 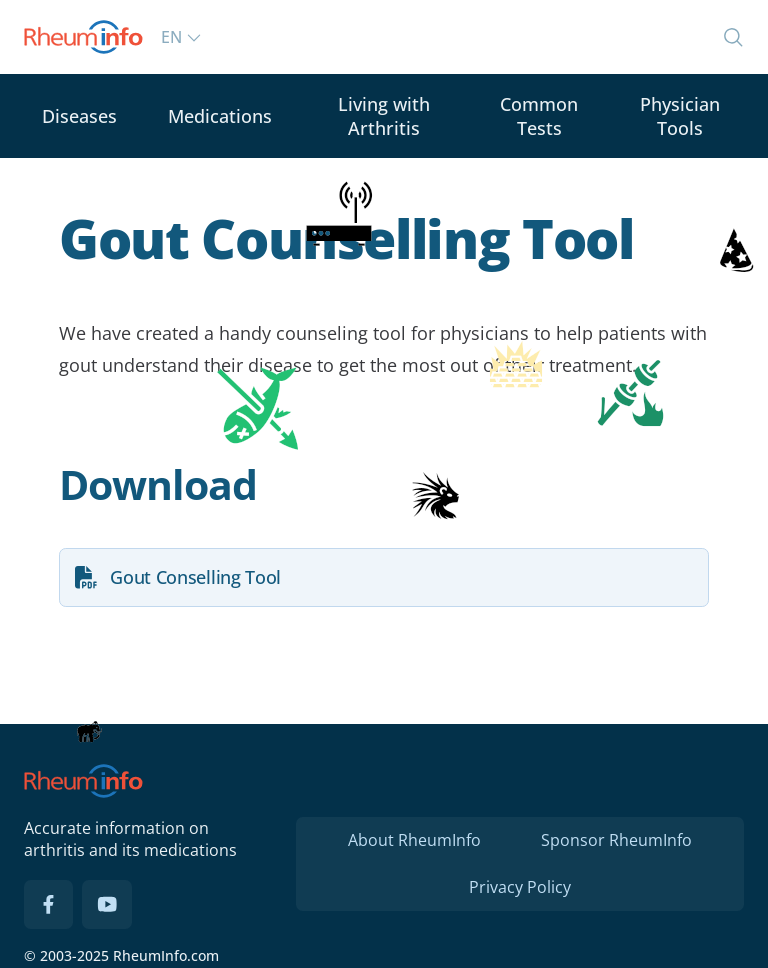 I want to click on porcupine character or creature in a game, so click(x=436, y=496).